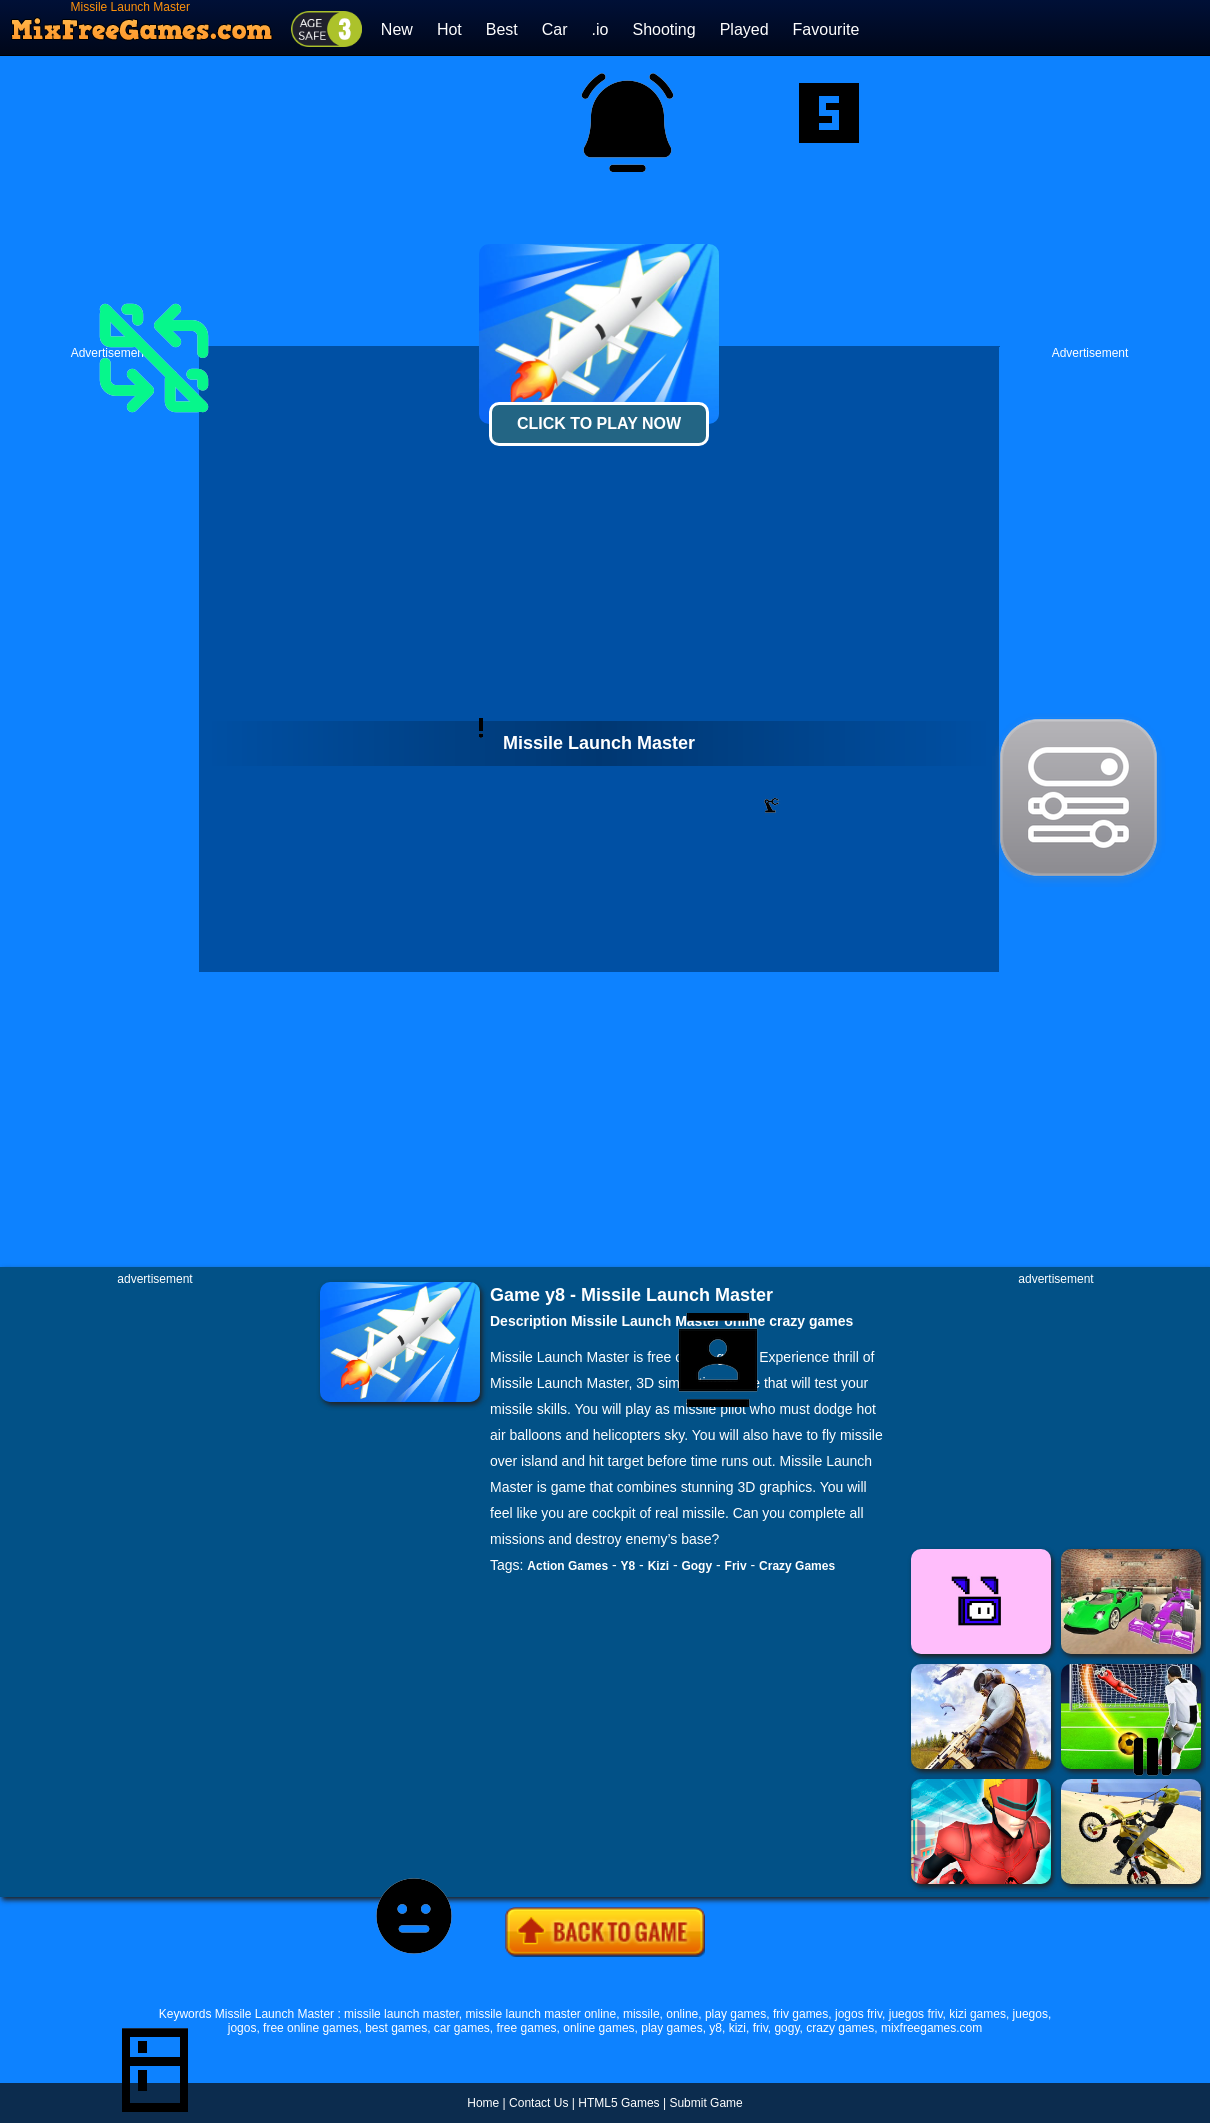 The width and height of the screenshot is (1210, 2123). Describe the element at coordinates (718, 1360) in the screenshot. I see `access your contacts list` at that location.